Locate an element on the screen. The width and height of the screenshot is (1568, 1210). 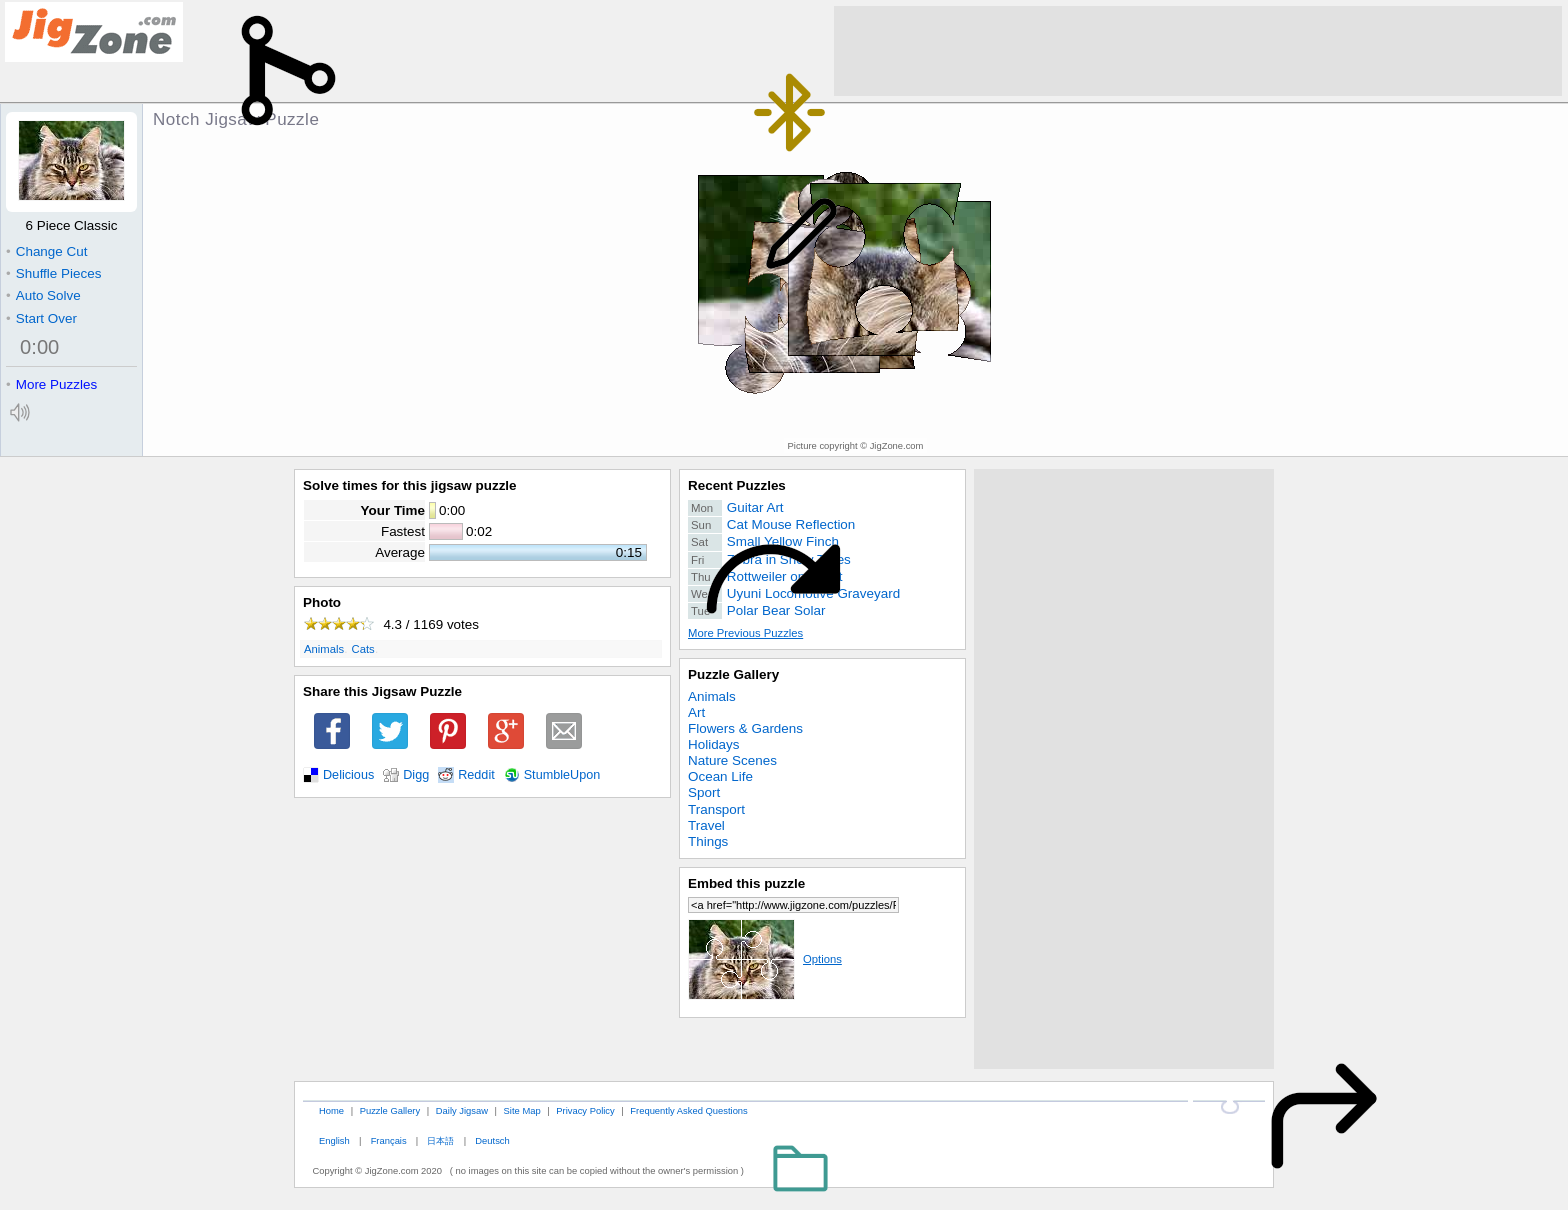
redo last action is located at coordinates (771, 574).